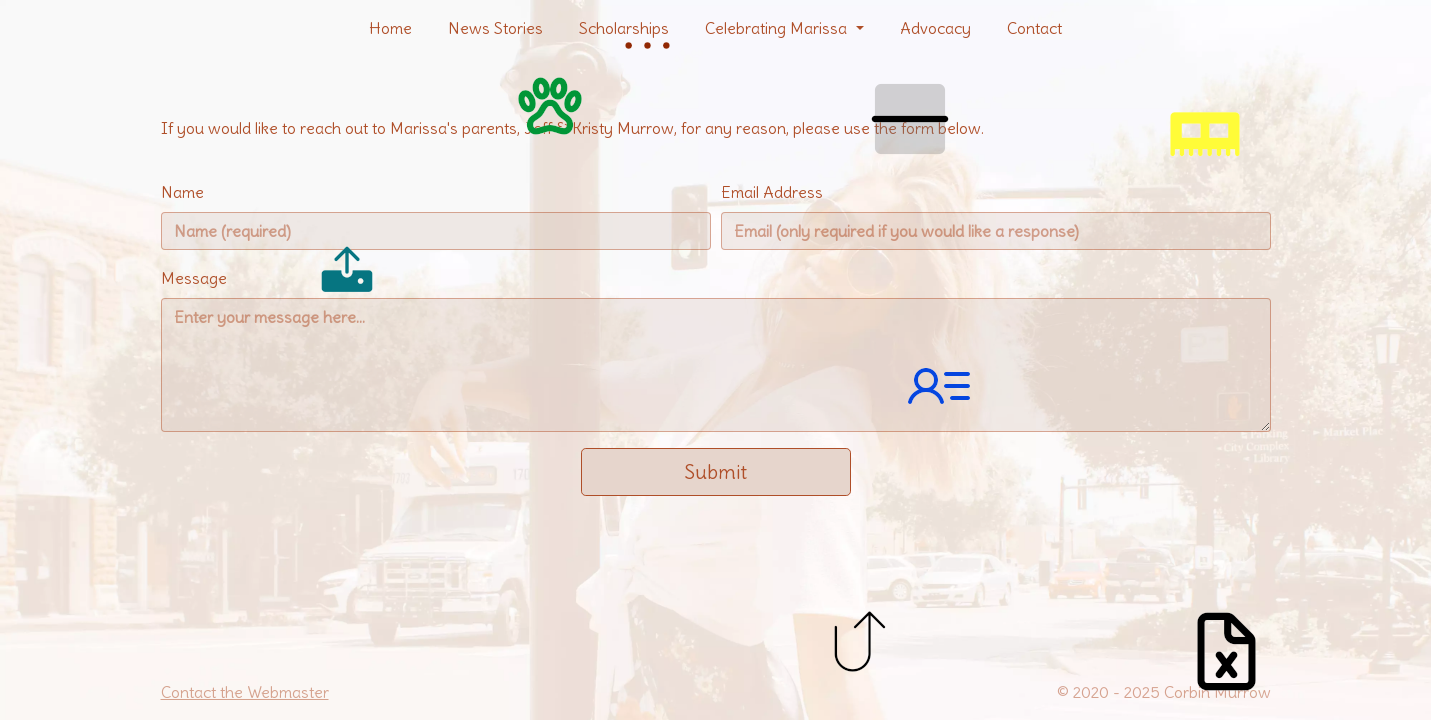  What do you see at coordinates (1205, 133) in the screenshot?
I see `view device memory or RAM usage` at bounding box center [1205, 133].